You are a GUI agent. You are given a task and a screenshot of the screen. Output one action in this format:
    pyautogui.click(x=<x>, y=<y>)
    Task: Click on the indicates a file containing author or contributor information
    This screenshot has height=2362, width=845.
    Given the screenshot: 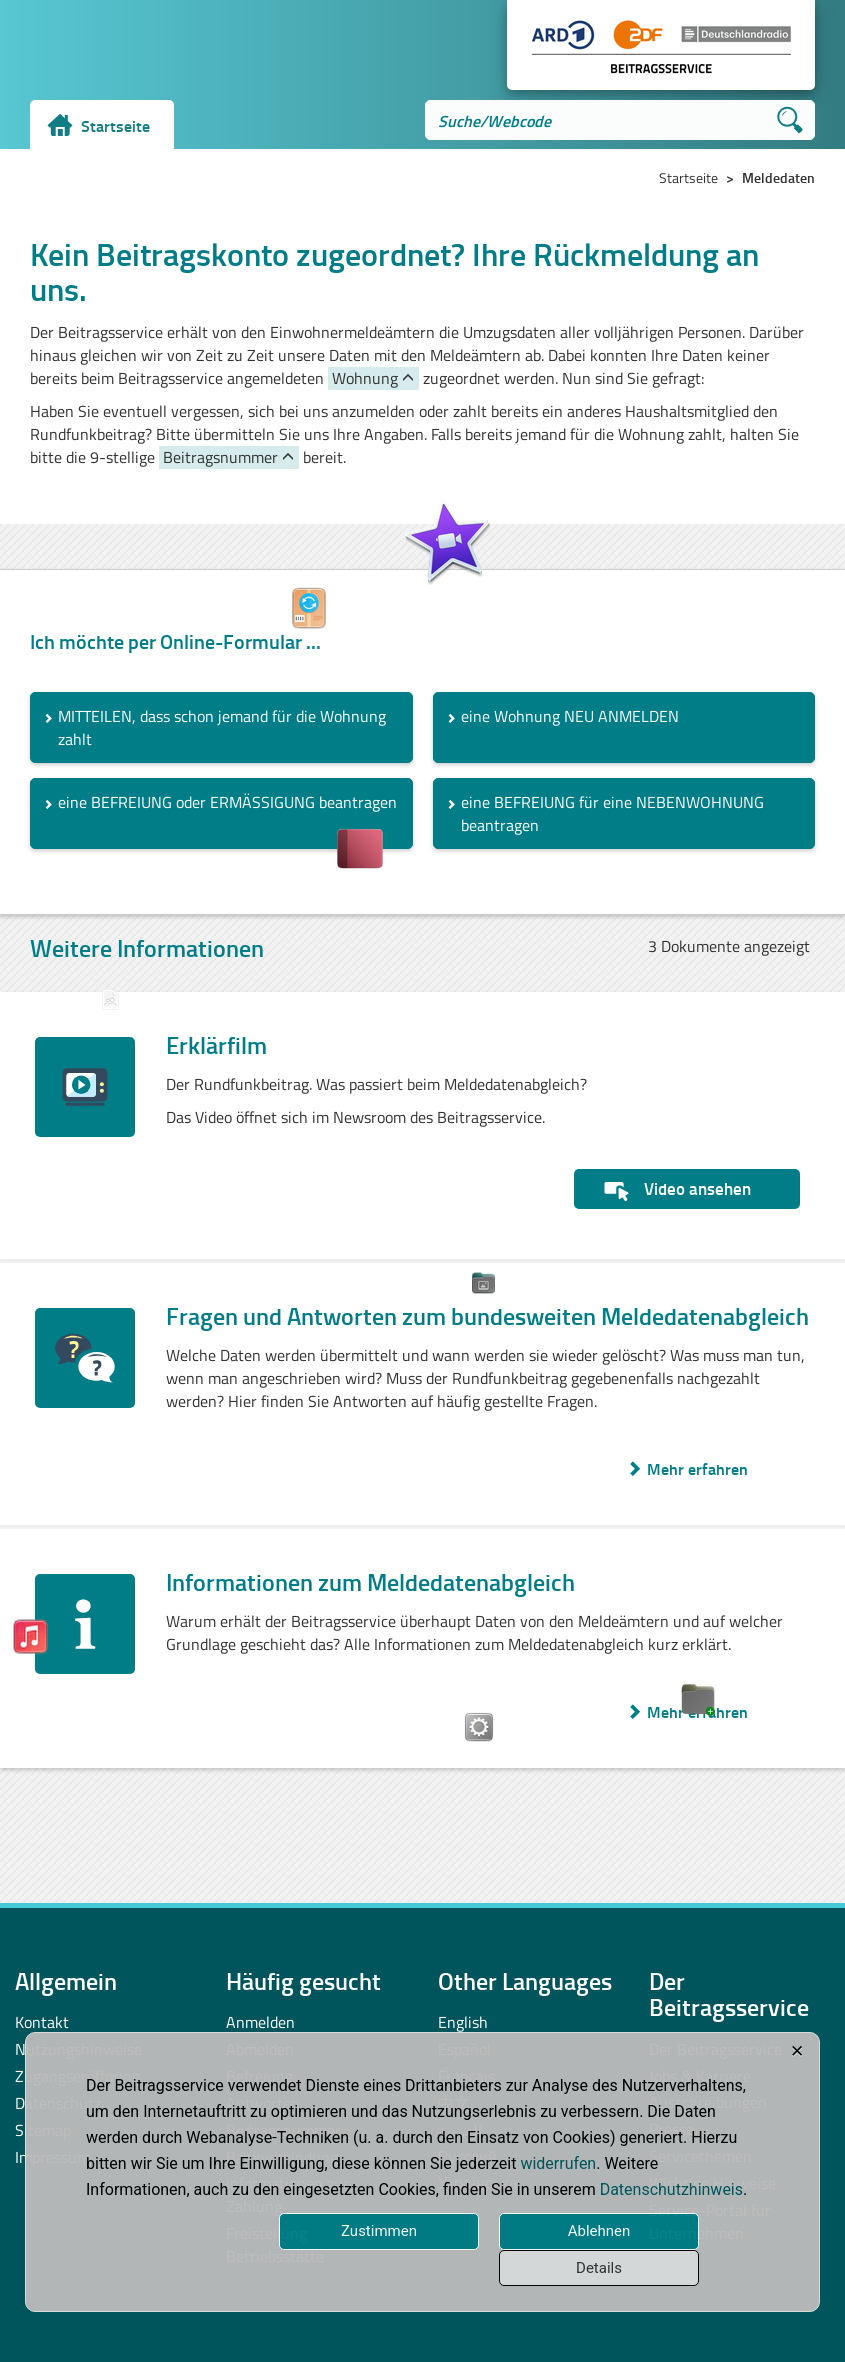 What is the action you would take?
    pyautogui.click(x=110, y=999)
    